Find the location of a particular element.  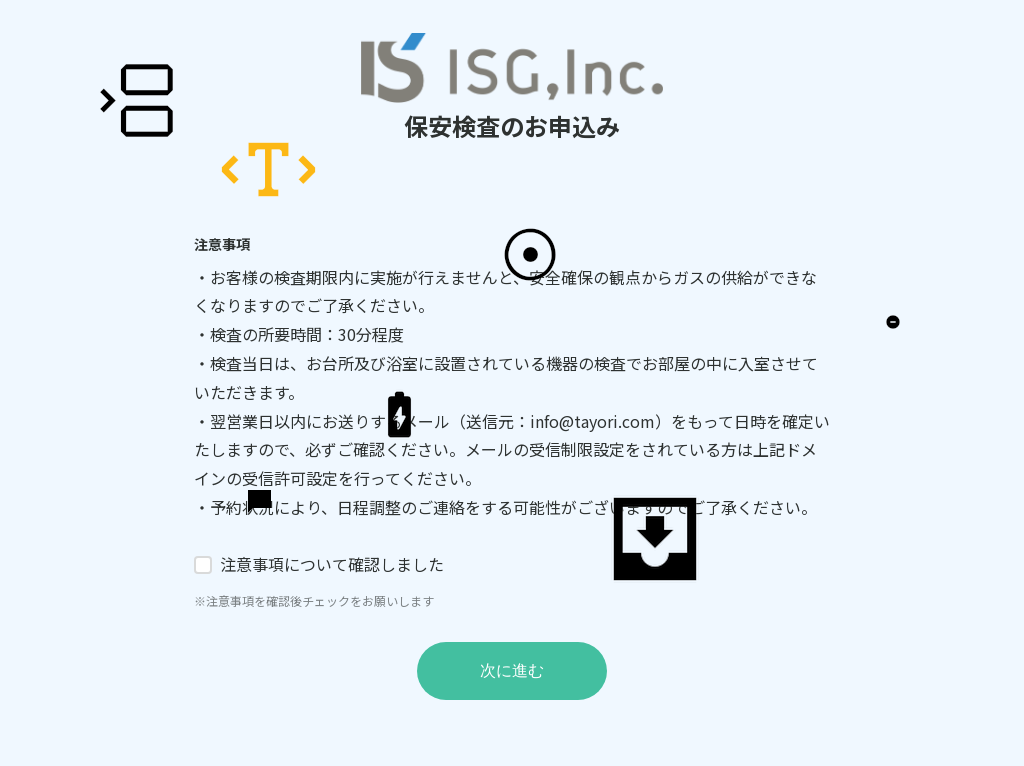

open a chat or messaging feature is located at coordinates (259, 501).